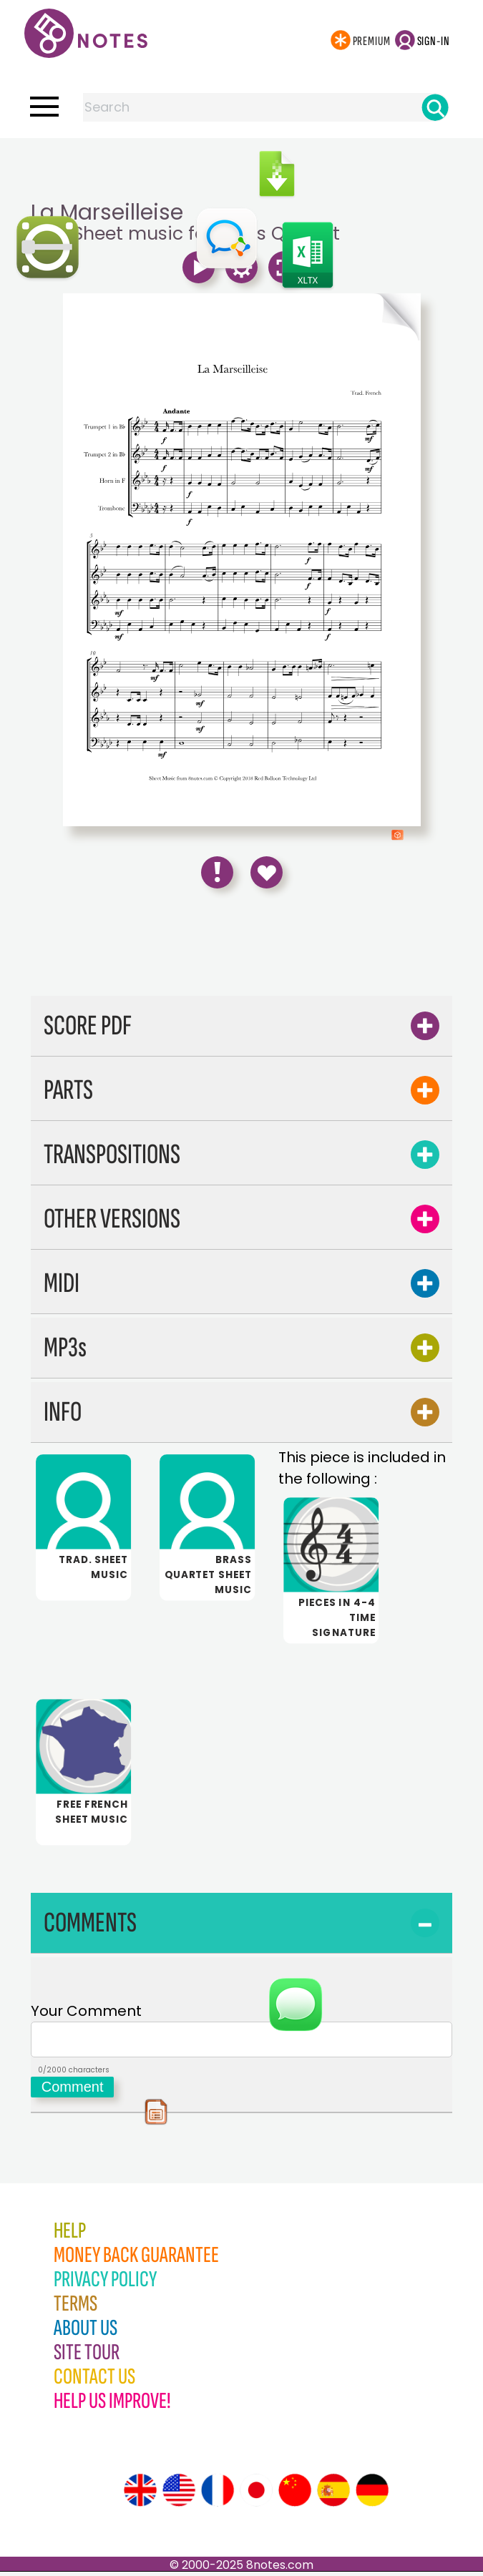 The image size is (483, 2576). I want to click on file download in progress, so click(277, 175).